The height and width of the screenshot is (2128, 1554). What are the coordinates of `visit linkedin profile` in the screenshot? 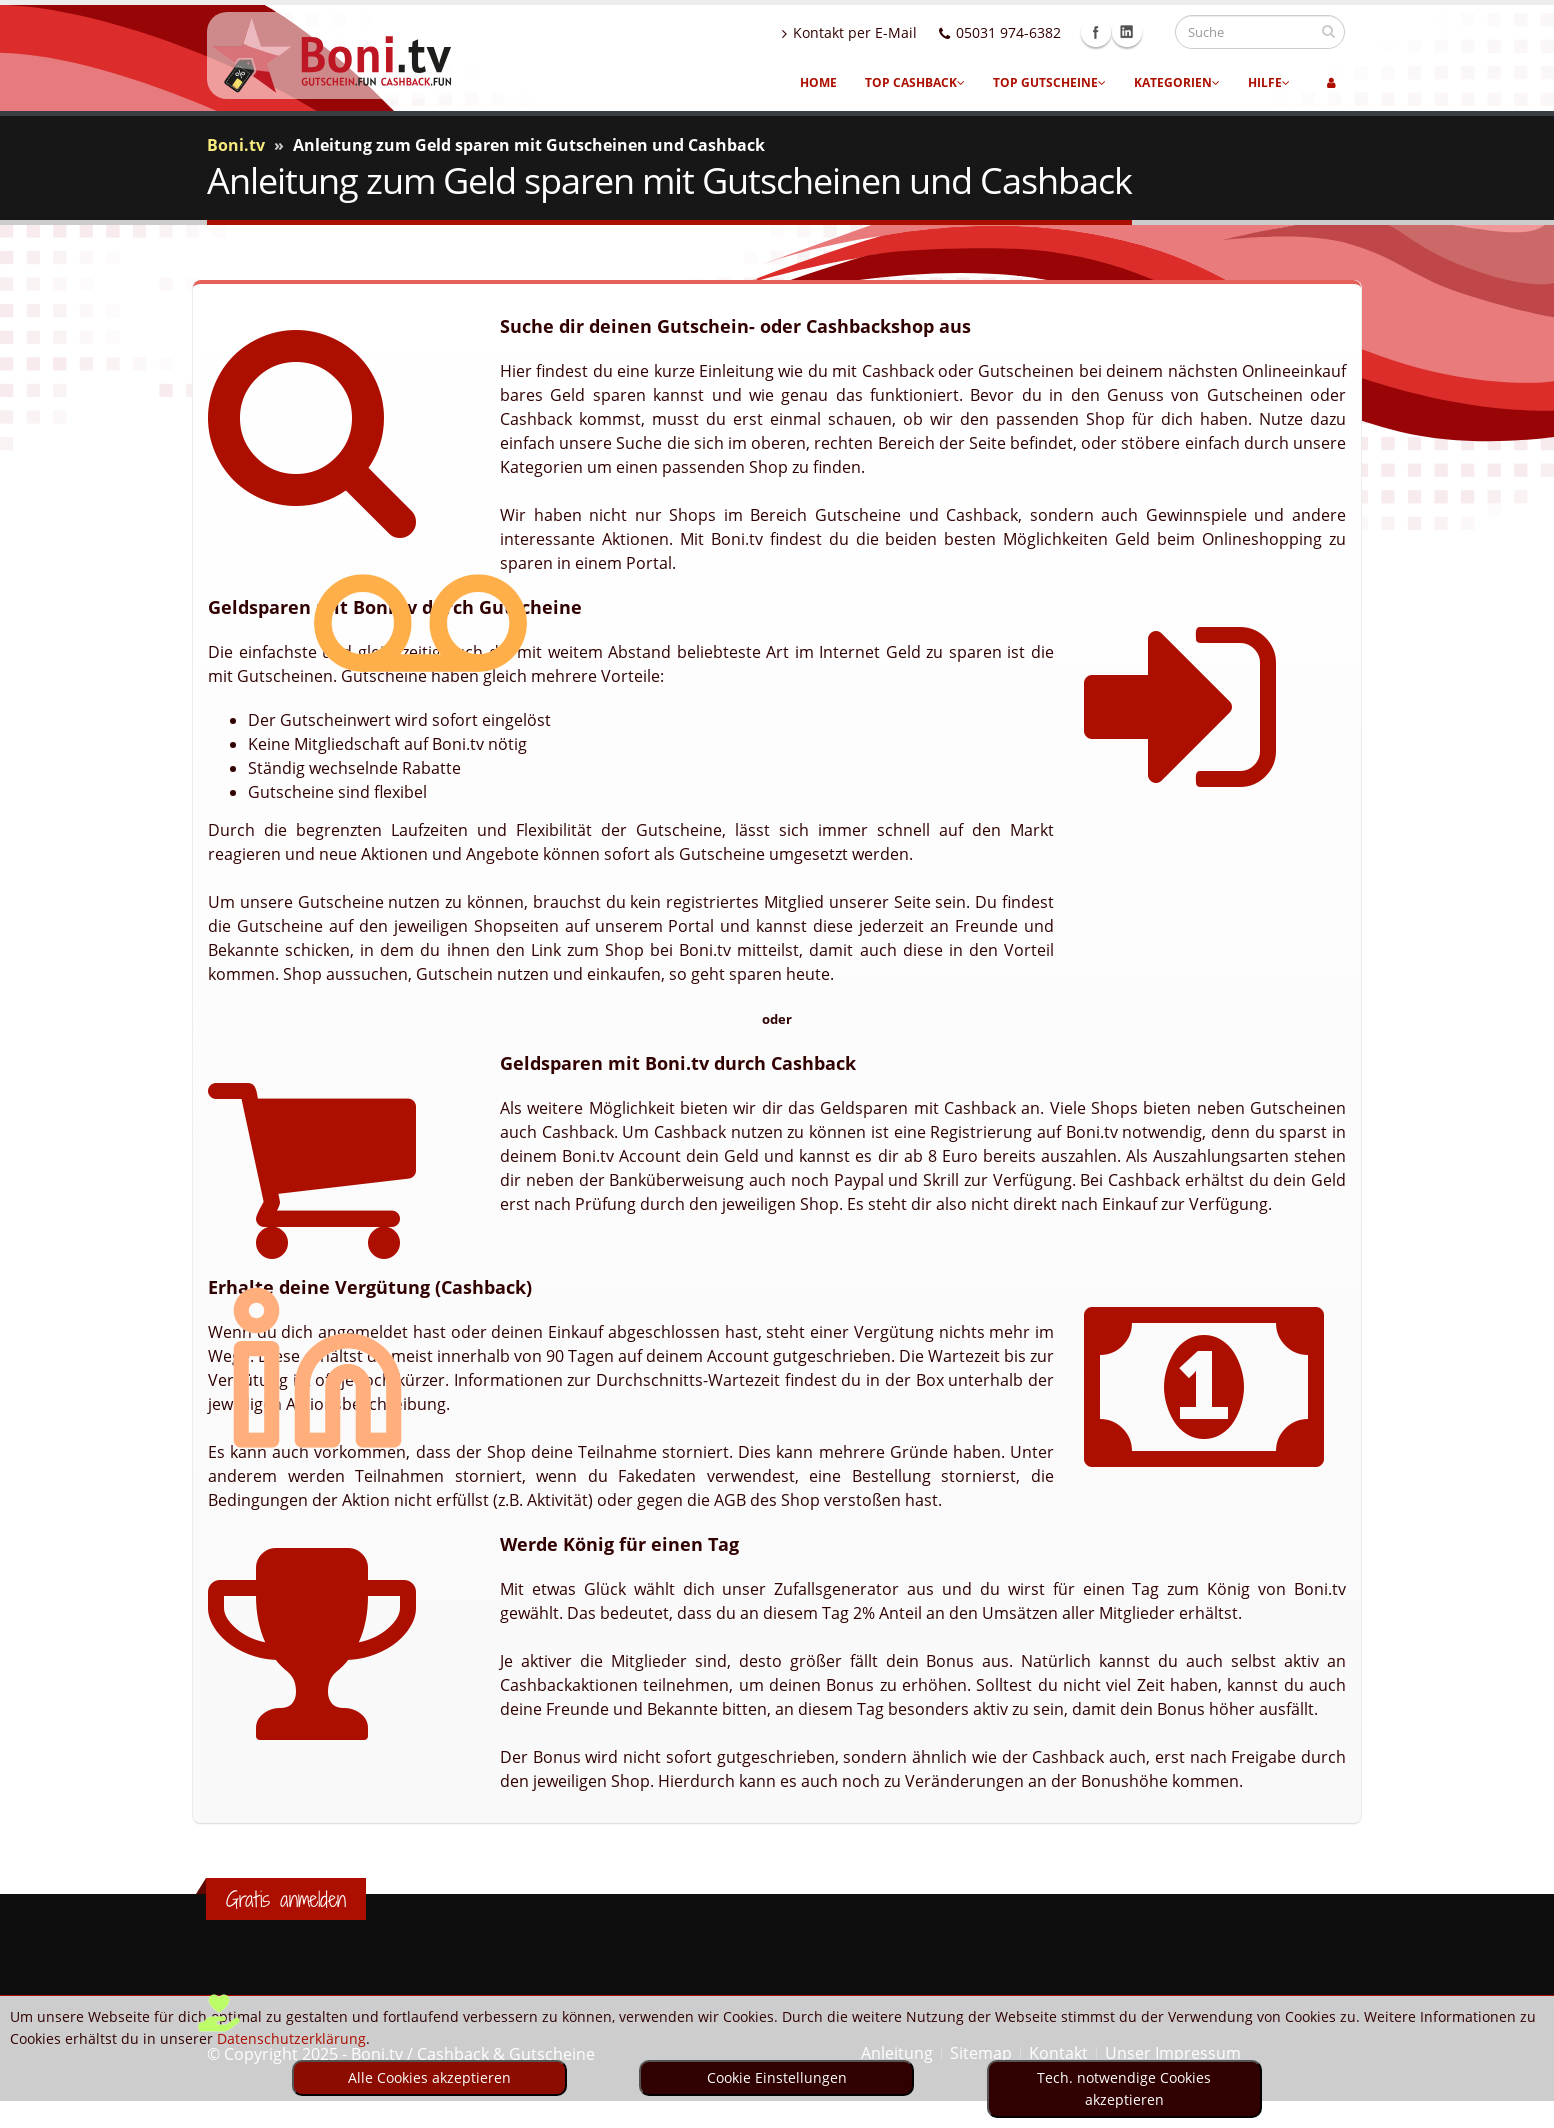 It's located at (317, 1371).